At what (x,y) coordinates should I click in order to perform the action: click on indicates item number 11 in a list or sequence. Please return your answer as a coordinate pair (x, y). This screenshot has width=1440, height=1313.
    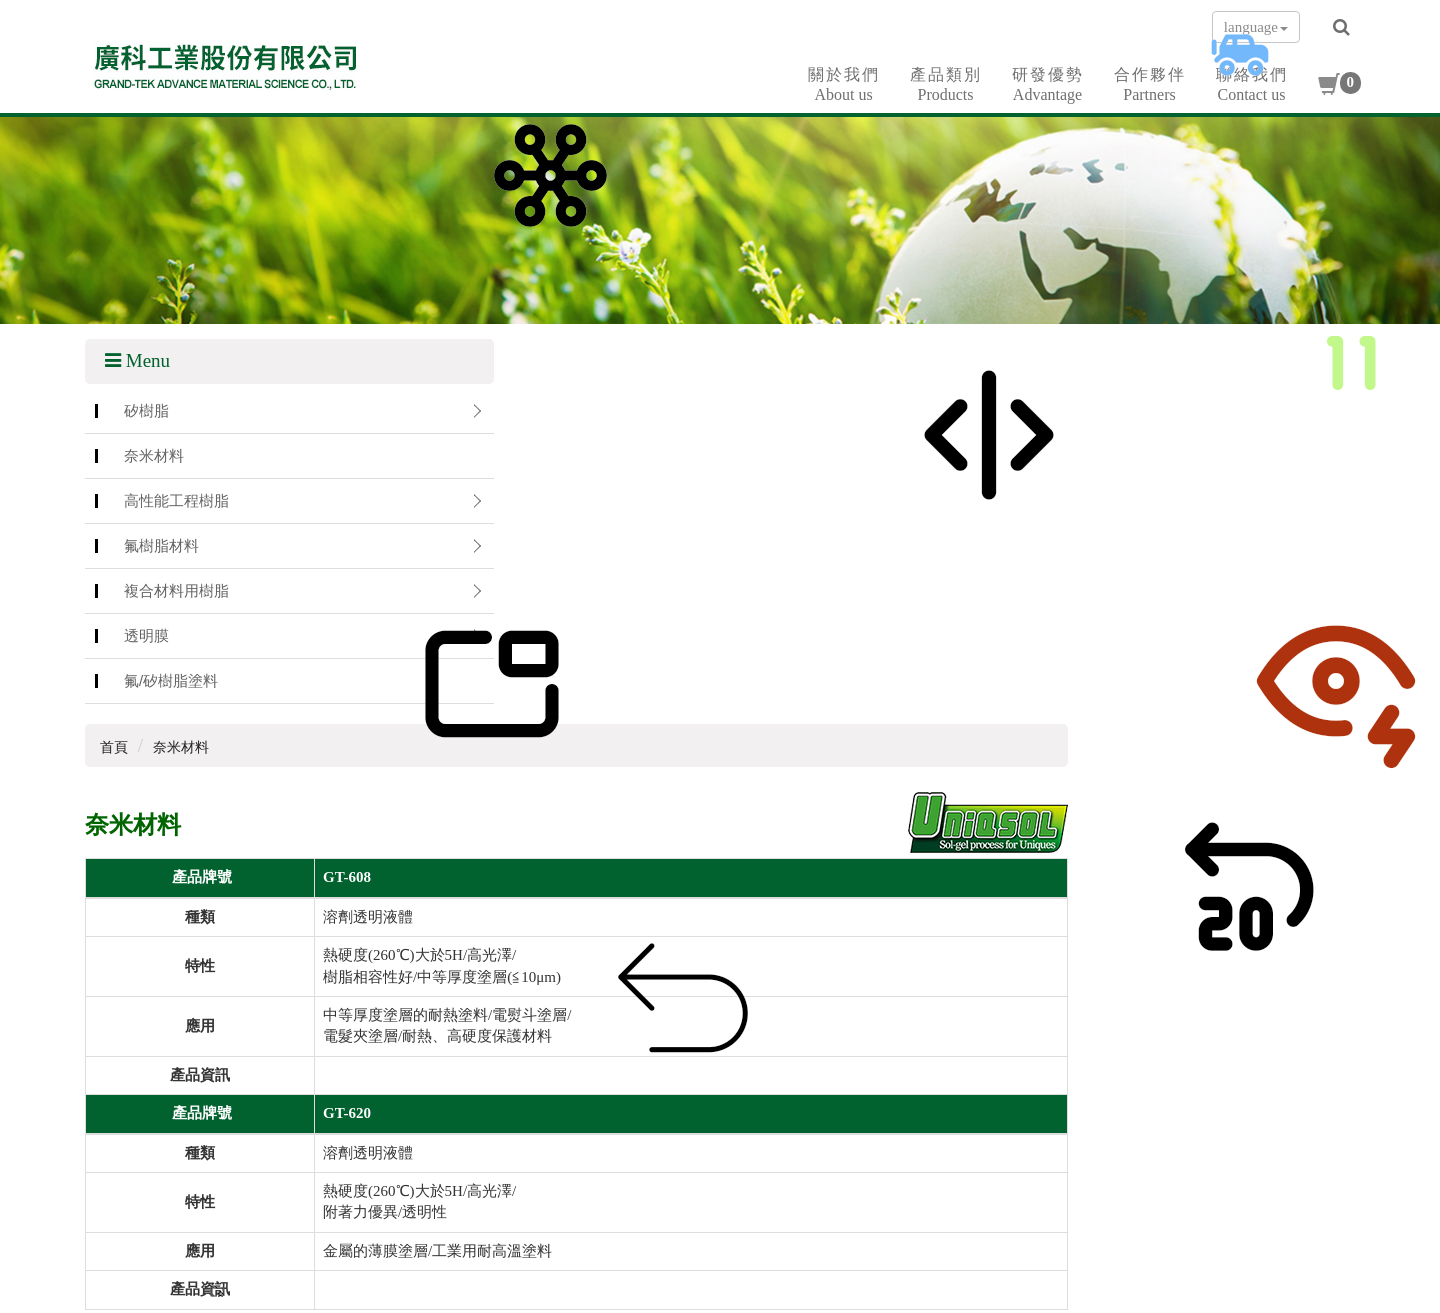
    Looking at the image, I should click on (1354, 363).